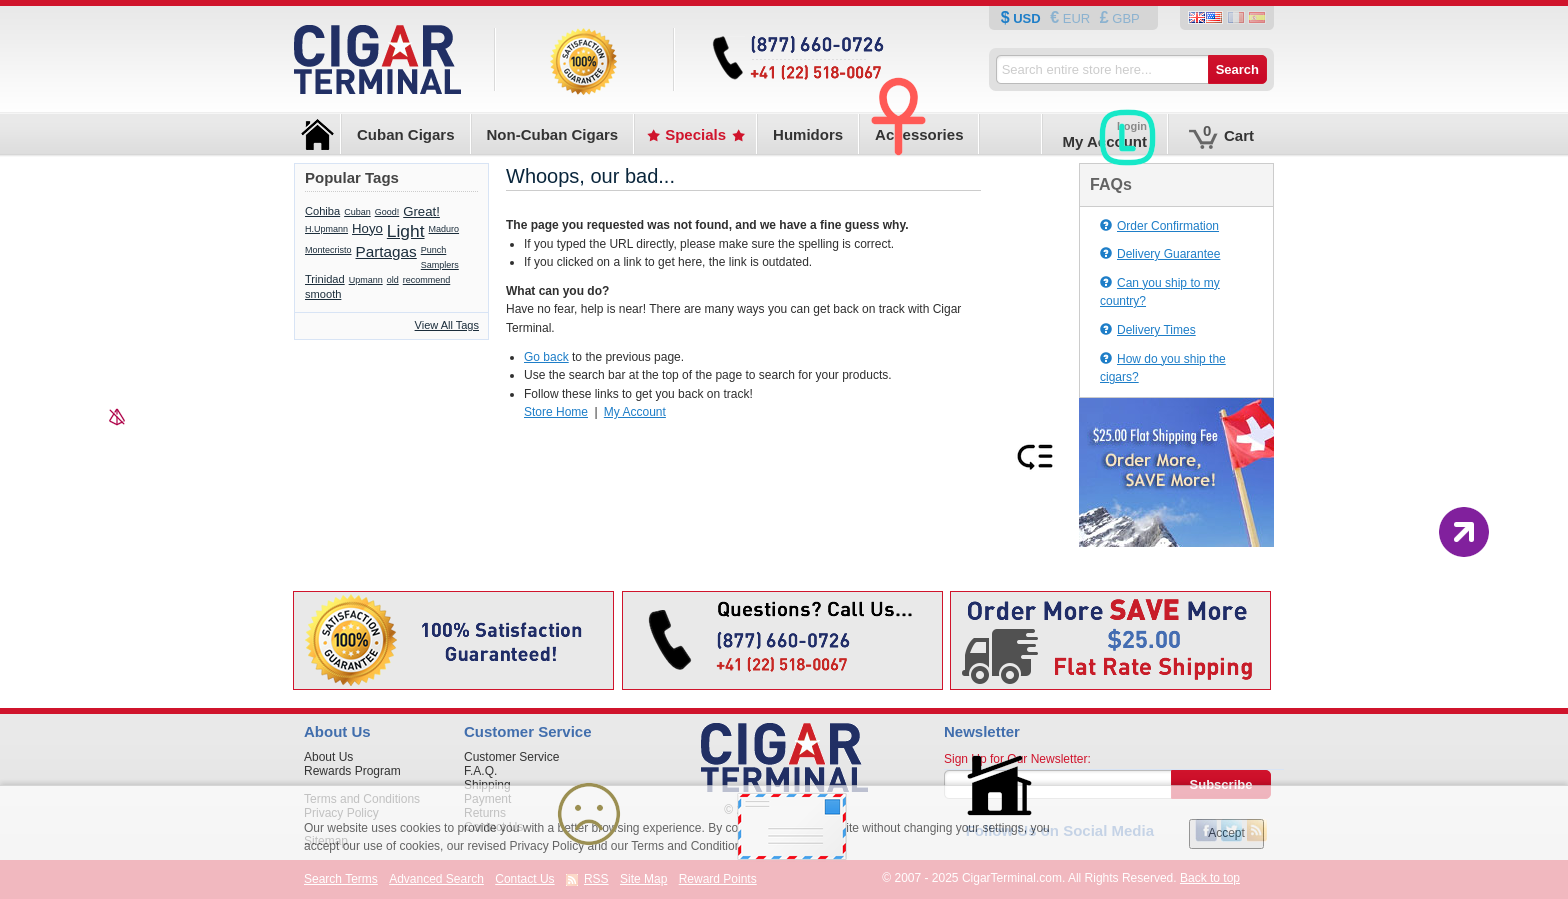  What do you see at coordinates (117, 417) in the screenshot?
I see `disable or hide pyramid view` at bounding box center [117, 417].